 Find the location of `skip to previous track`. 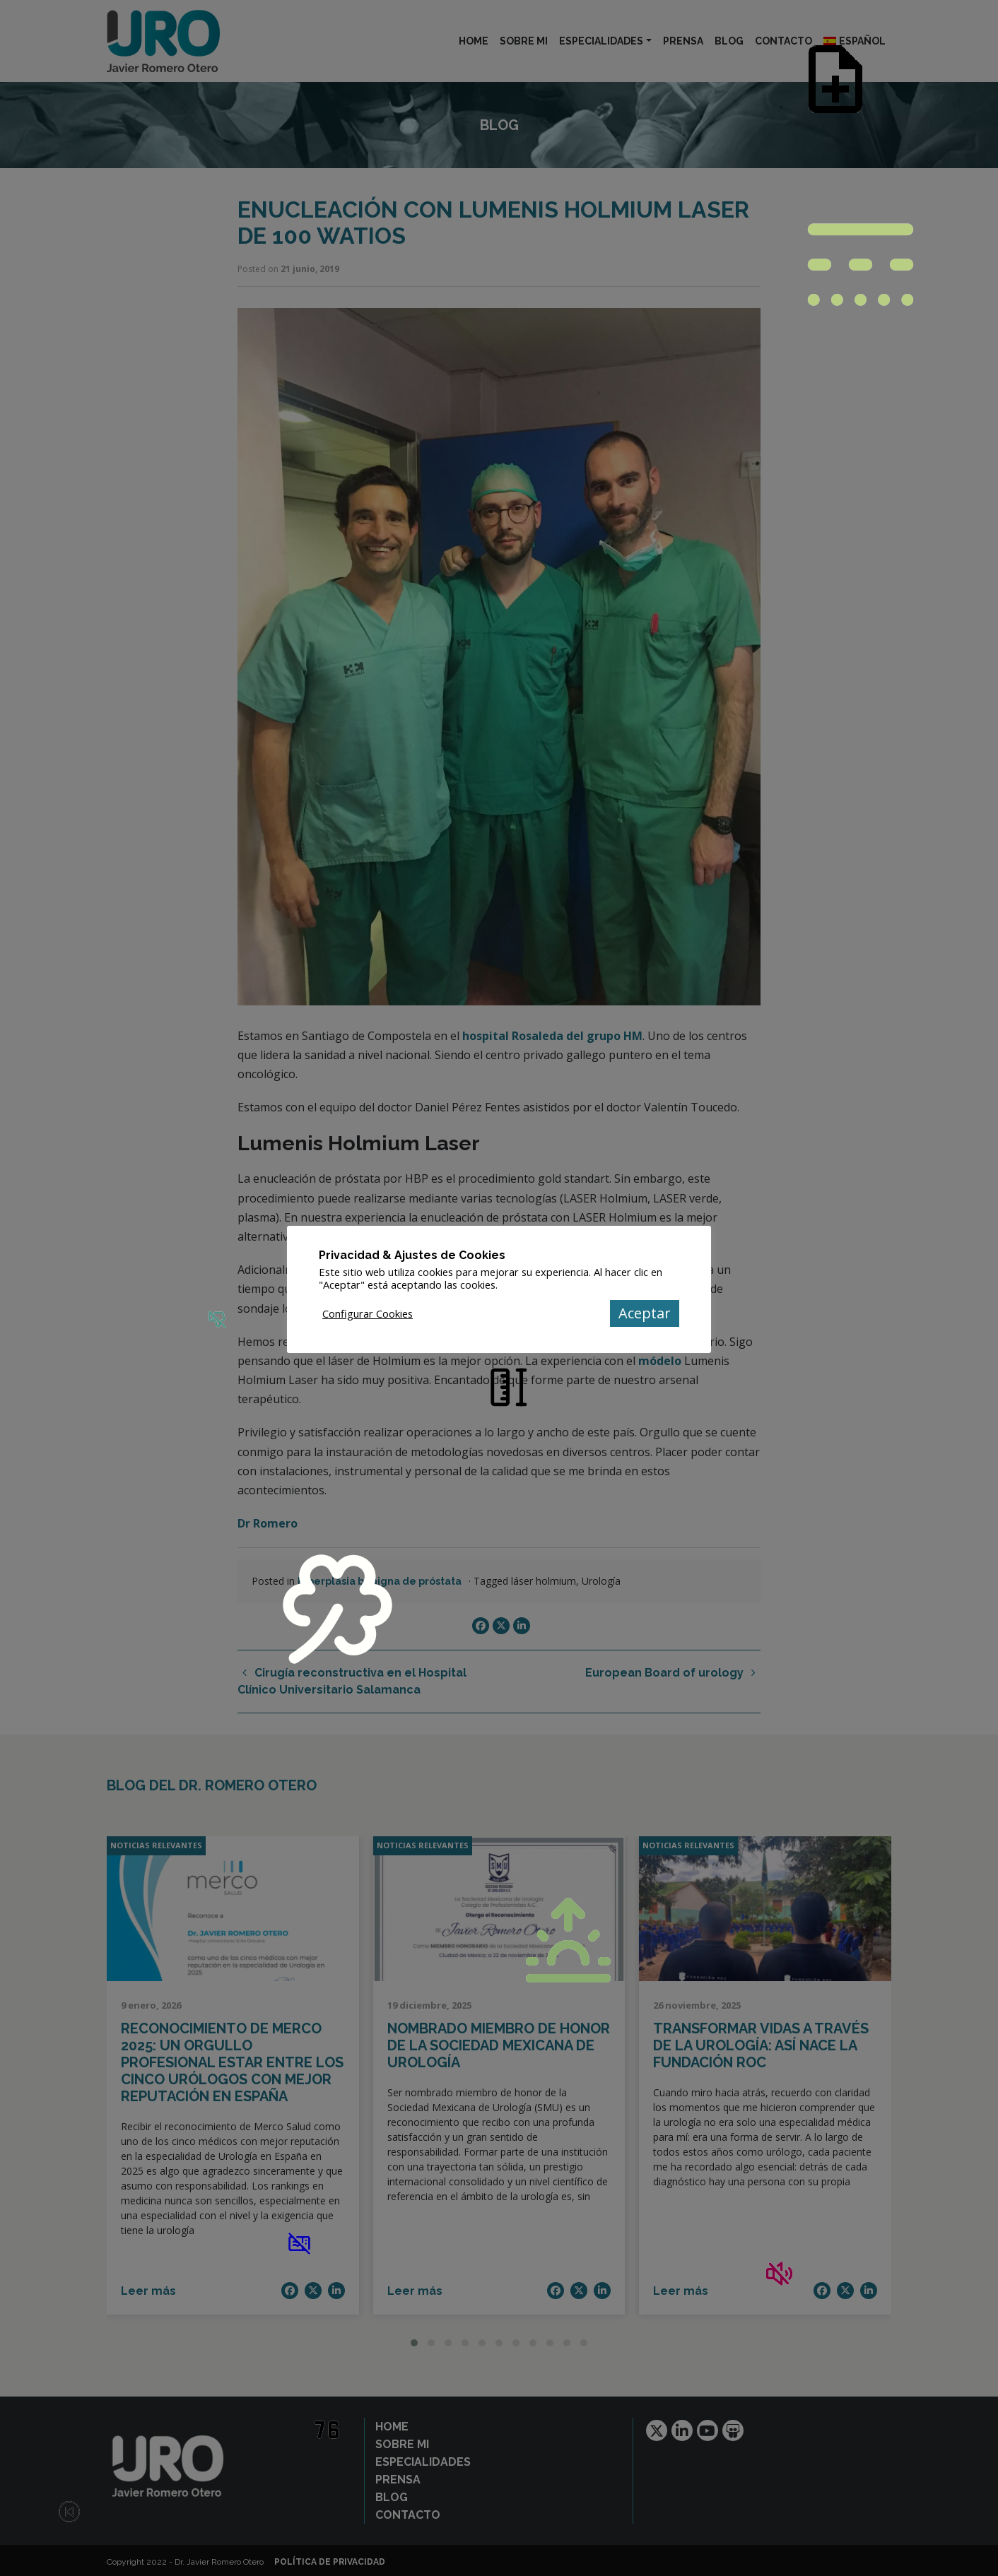

skip to previous track is located at coordinates (69, 2512).